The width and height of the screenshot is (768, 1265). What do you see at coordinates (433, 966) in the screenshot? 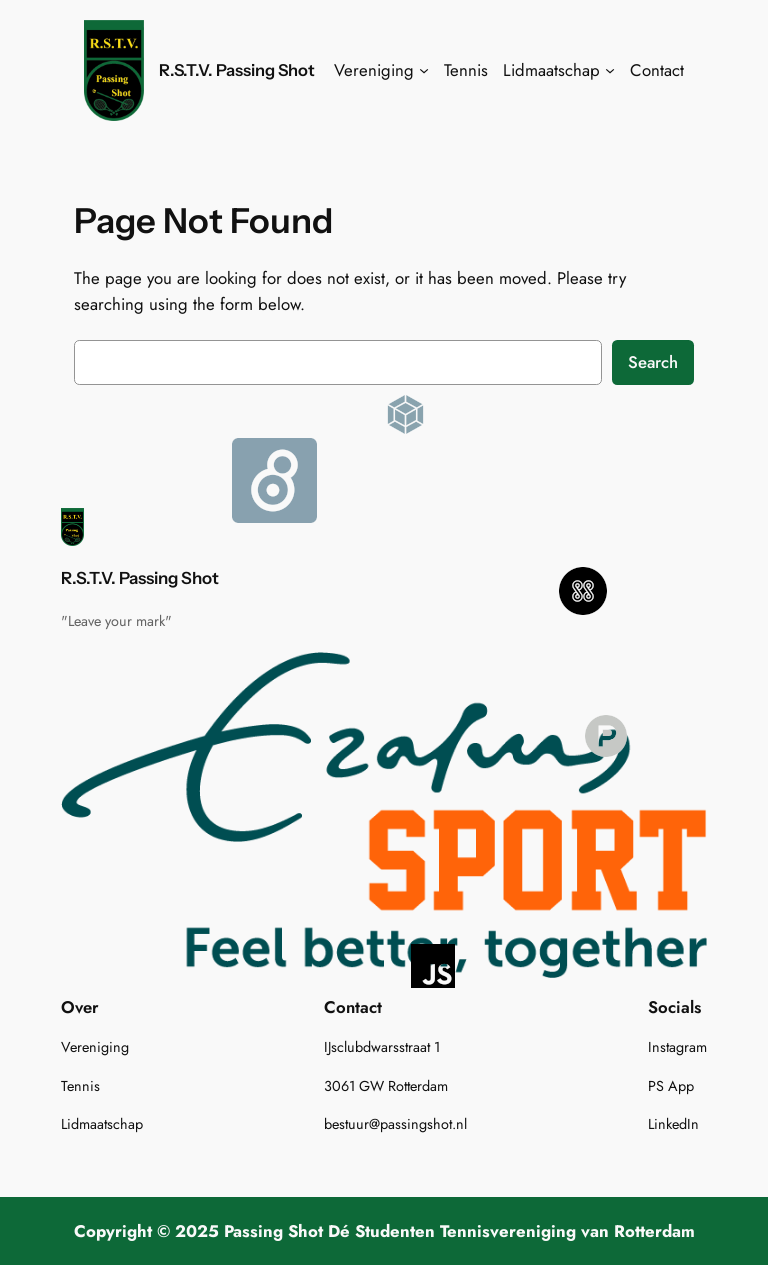
I see `JavaScript programming language logo` at bounding box center [433, 966].